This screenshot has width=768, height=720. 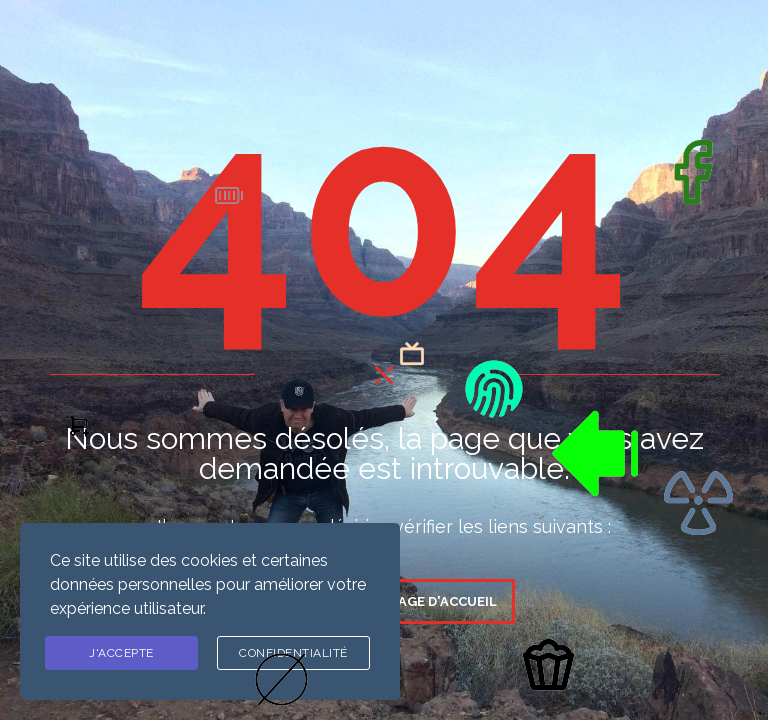 What do you see at coordinates (698, 500) in the screenshot?
I see `indicates radioactive or hazardous material warning` at bounding box center [698, 500].